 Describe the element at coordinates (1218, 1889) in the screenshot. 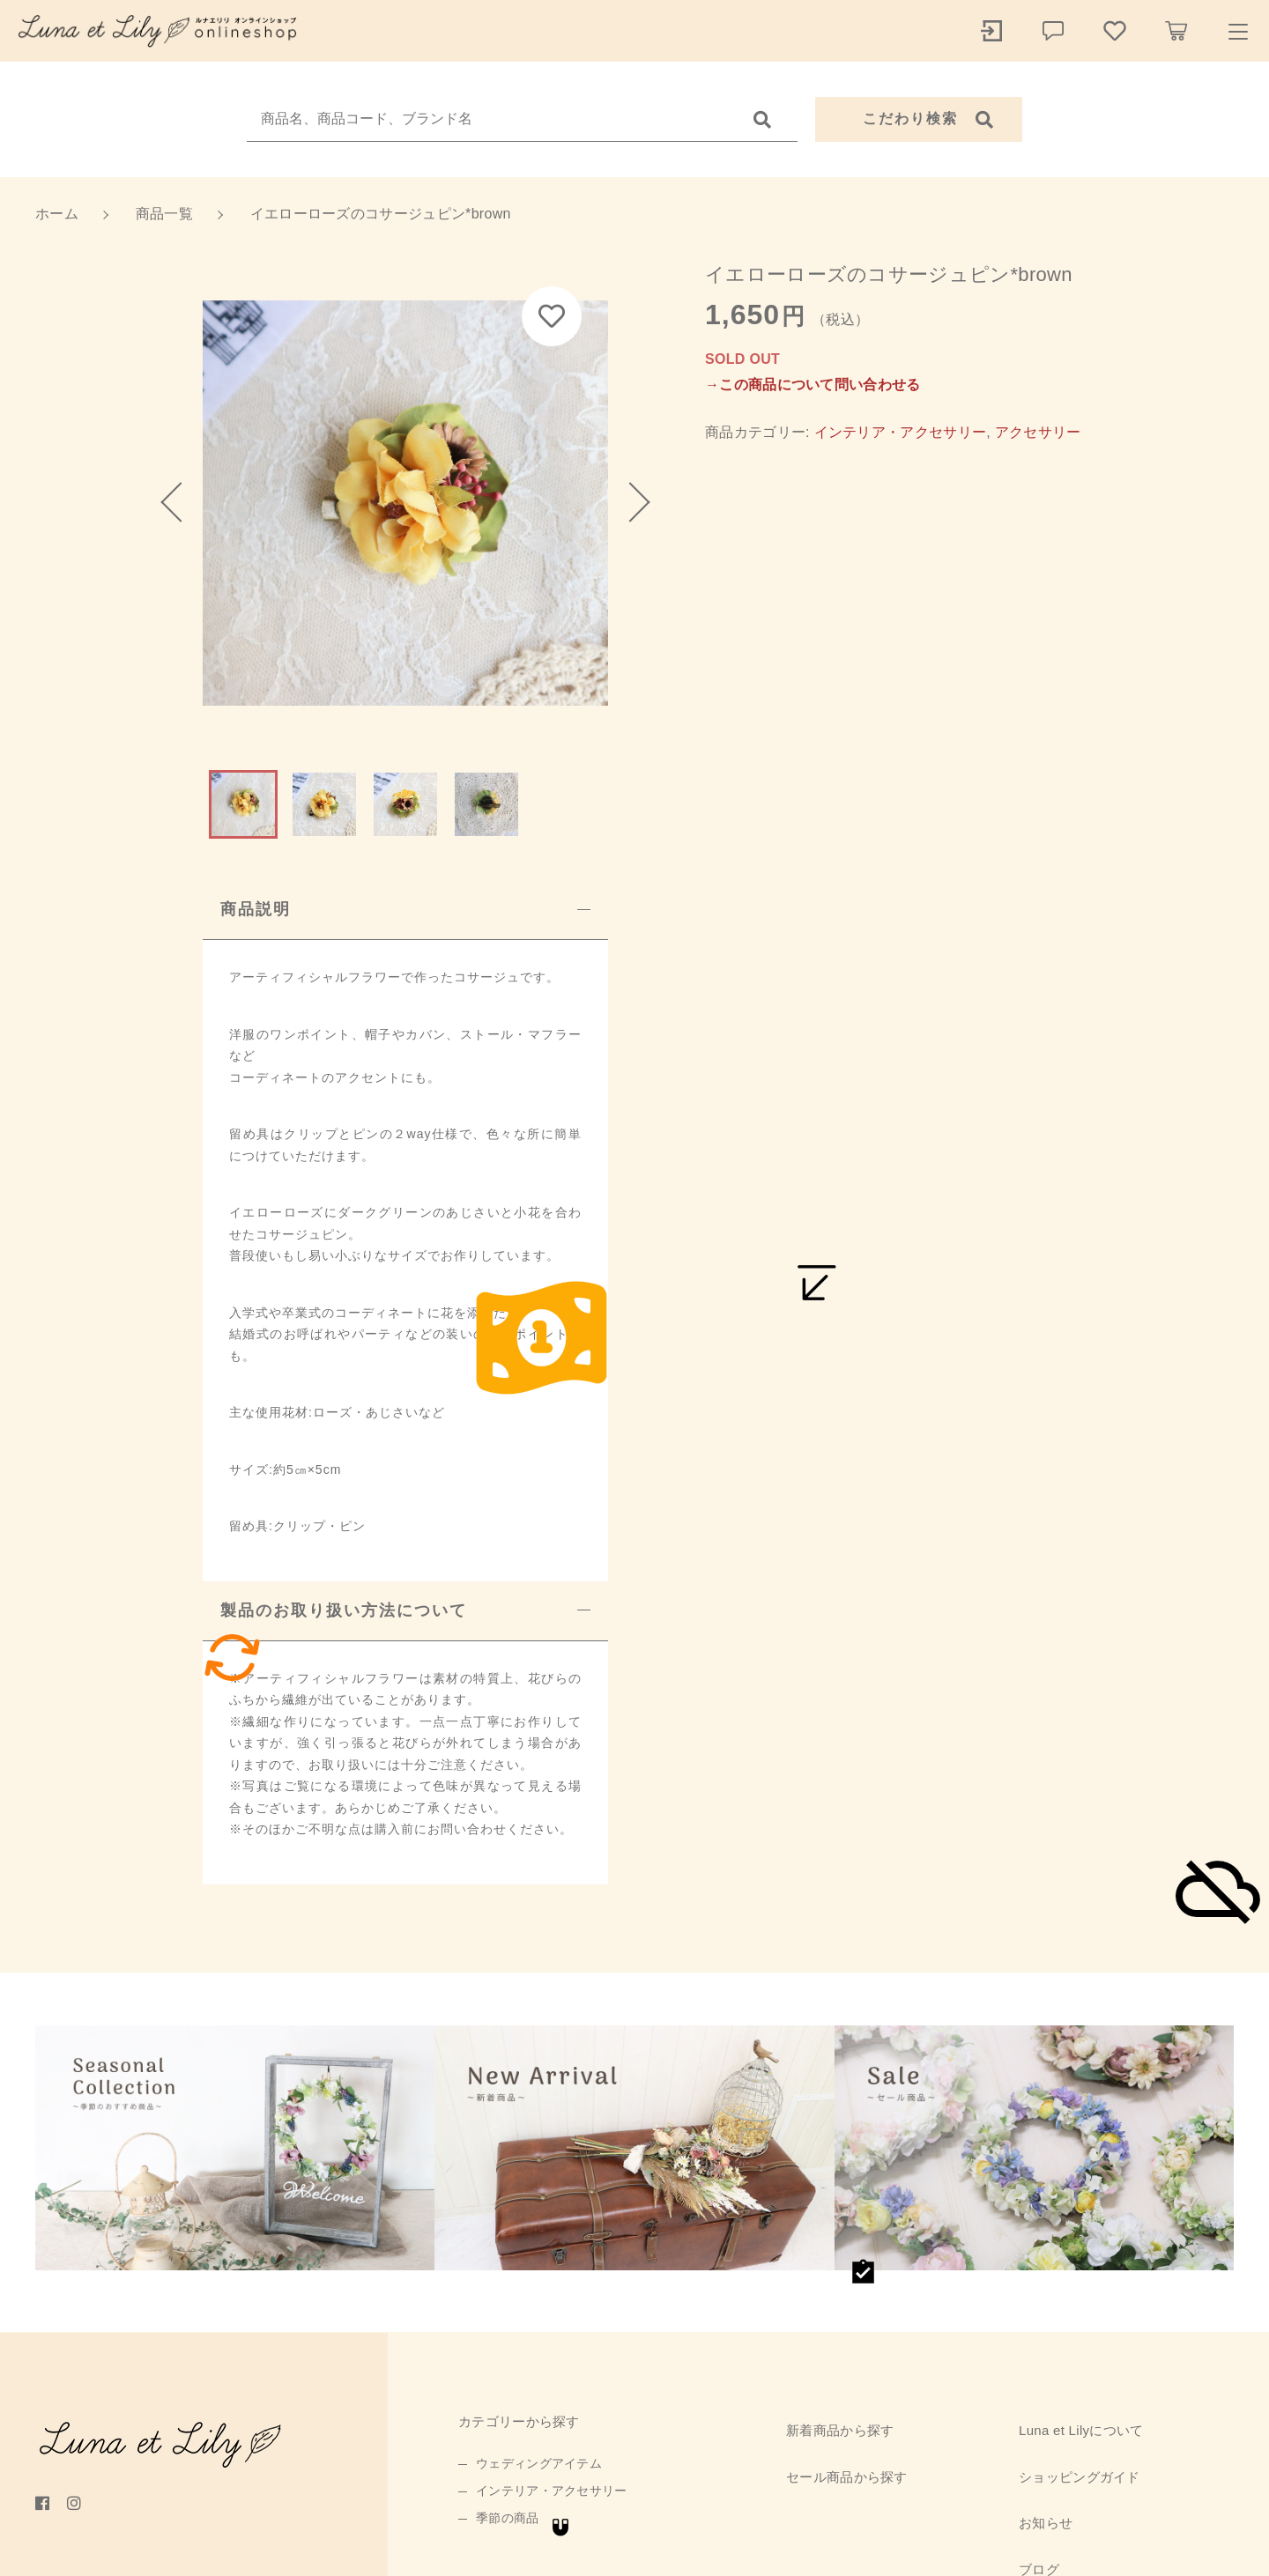

I see `indicates no cloud connection or offline status` at that location.